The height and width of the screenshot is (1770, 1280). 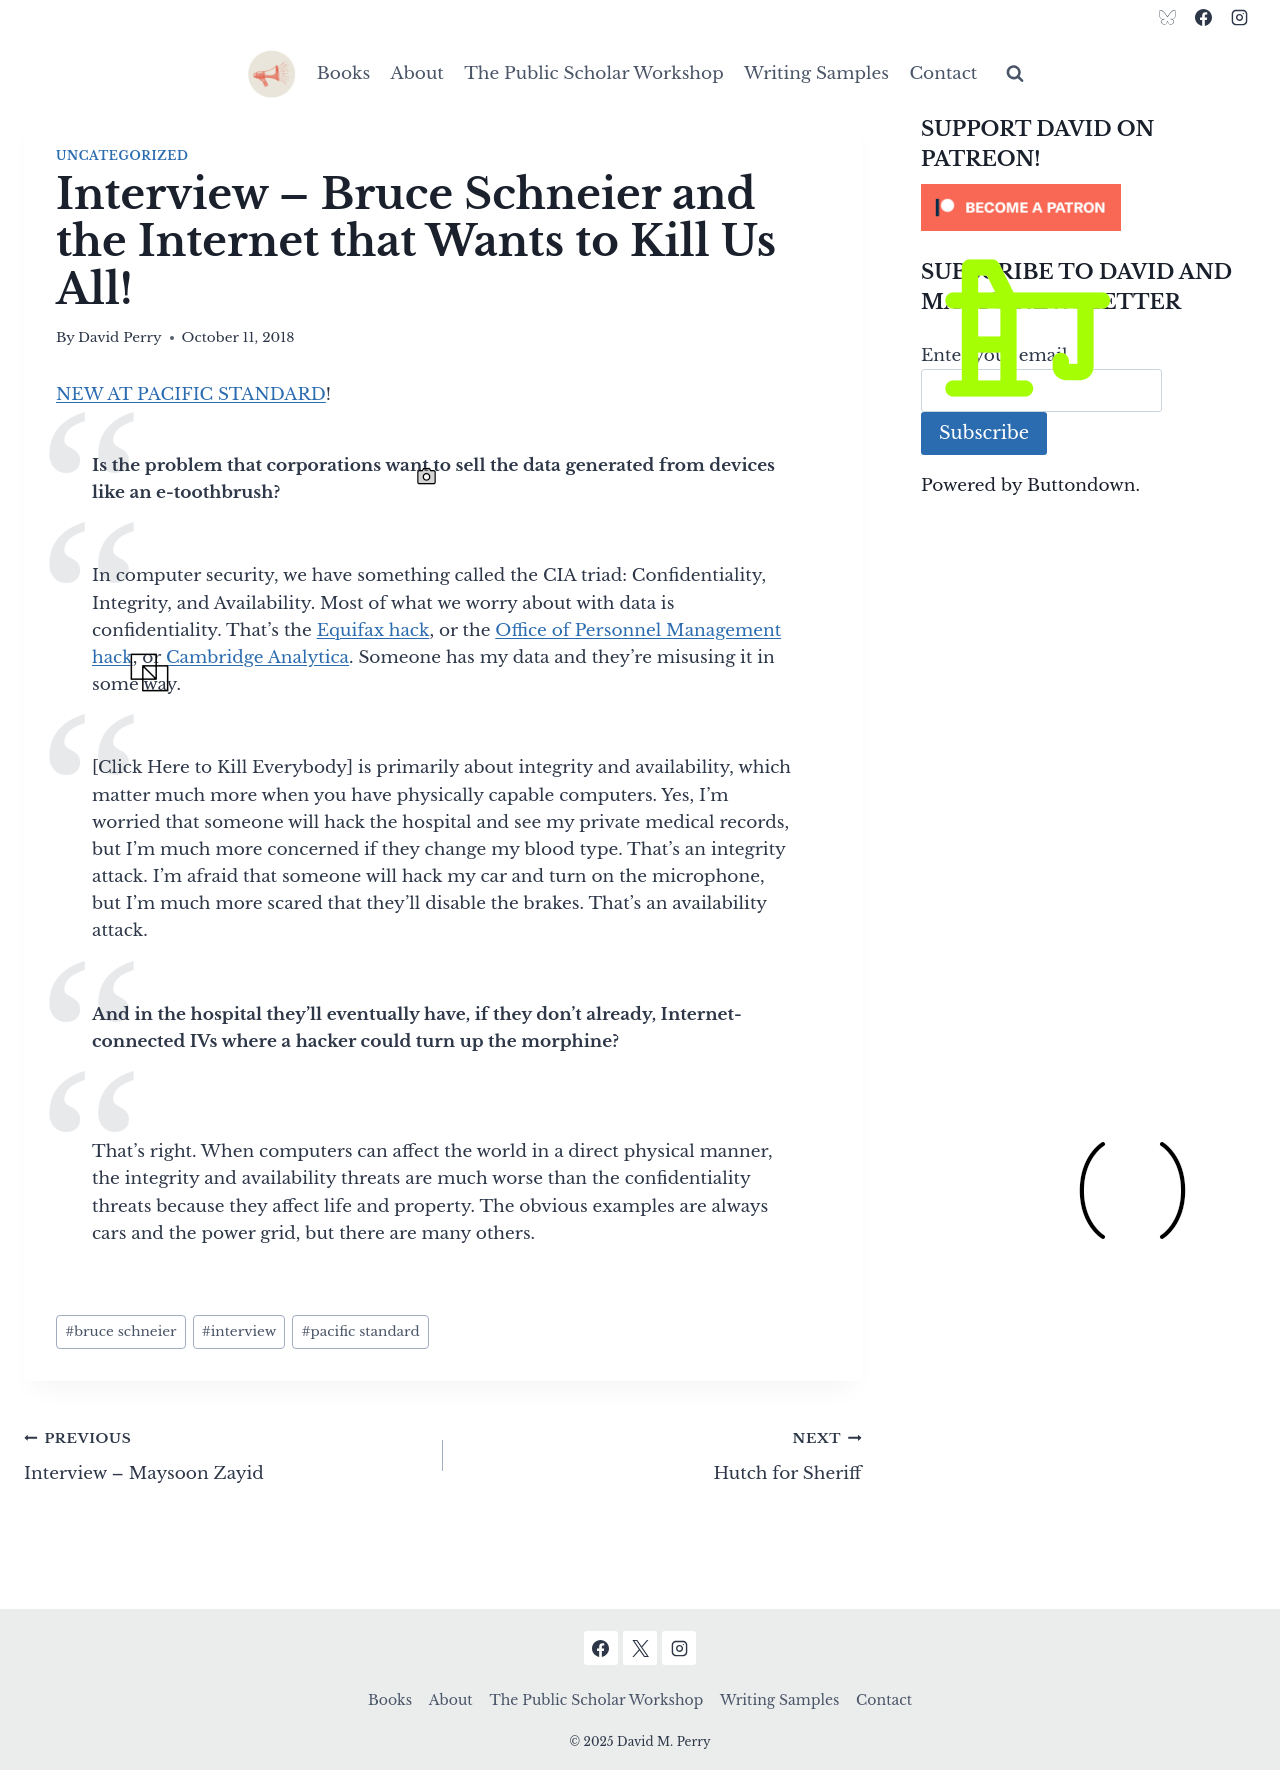 What do you see at coordinates (1132, 1190) in the screenshot?
I see `insert parentheses or brackets in text` at bounding box center [1132, 1190].